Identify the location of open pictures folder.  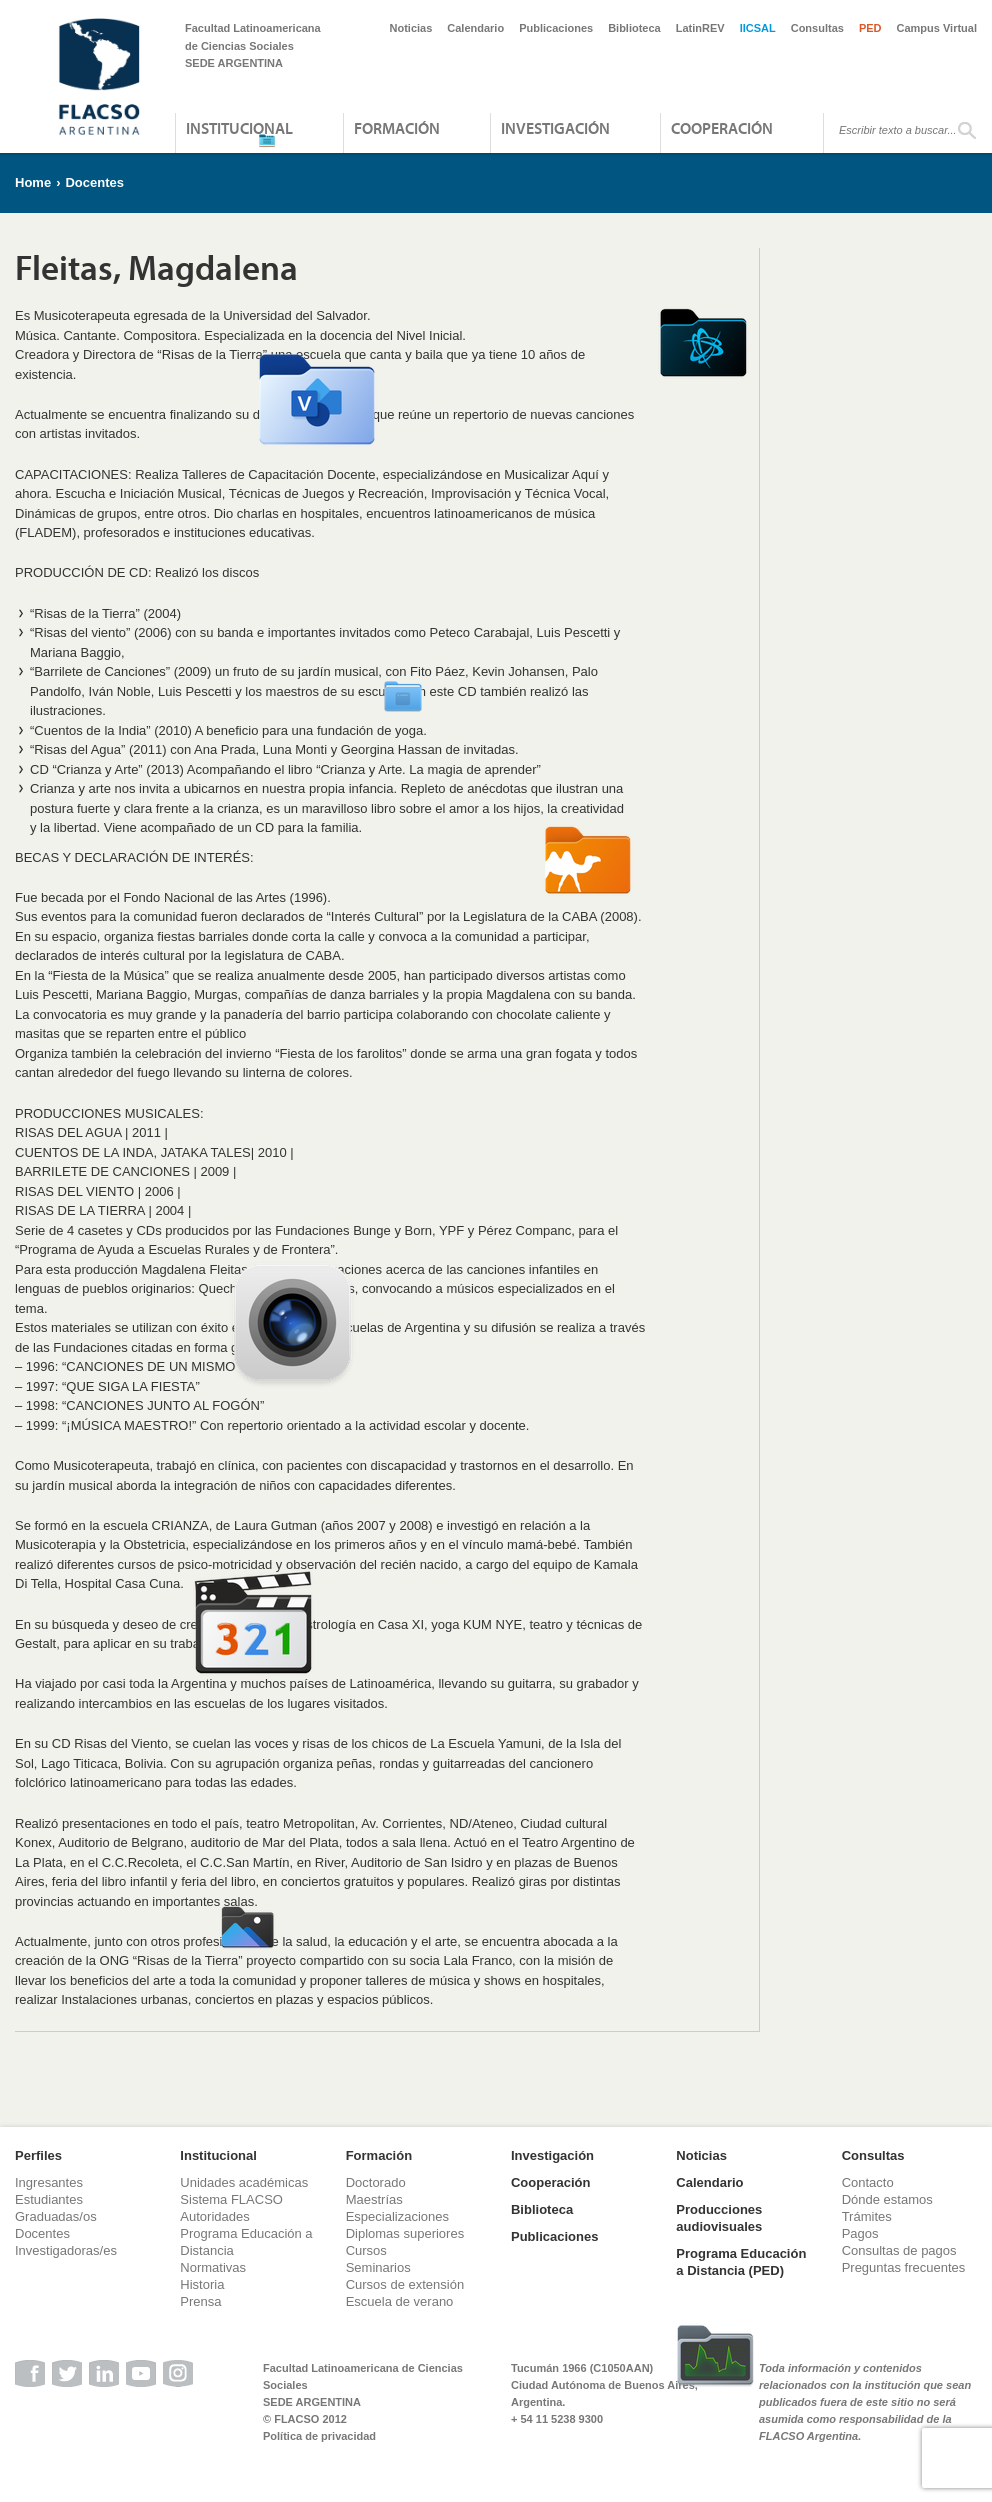
(247, 1928).